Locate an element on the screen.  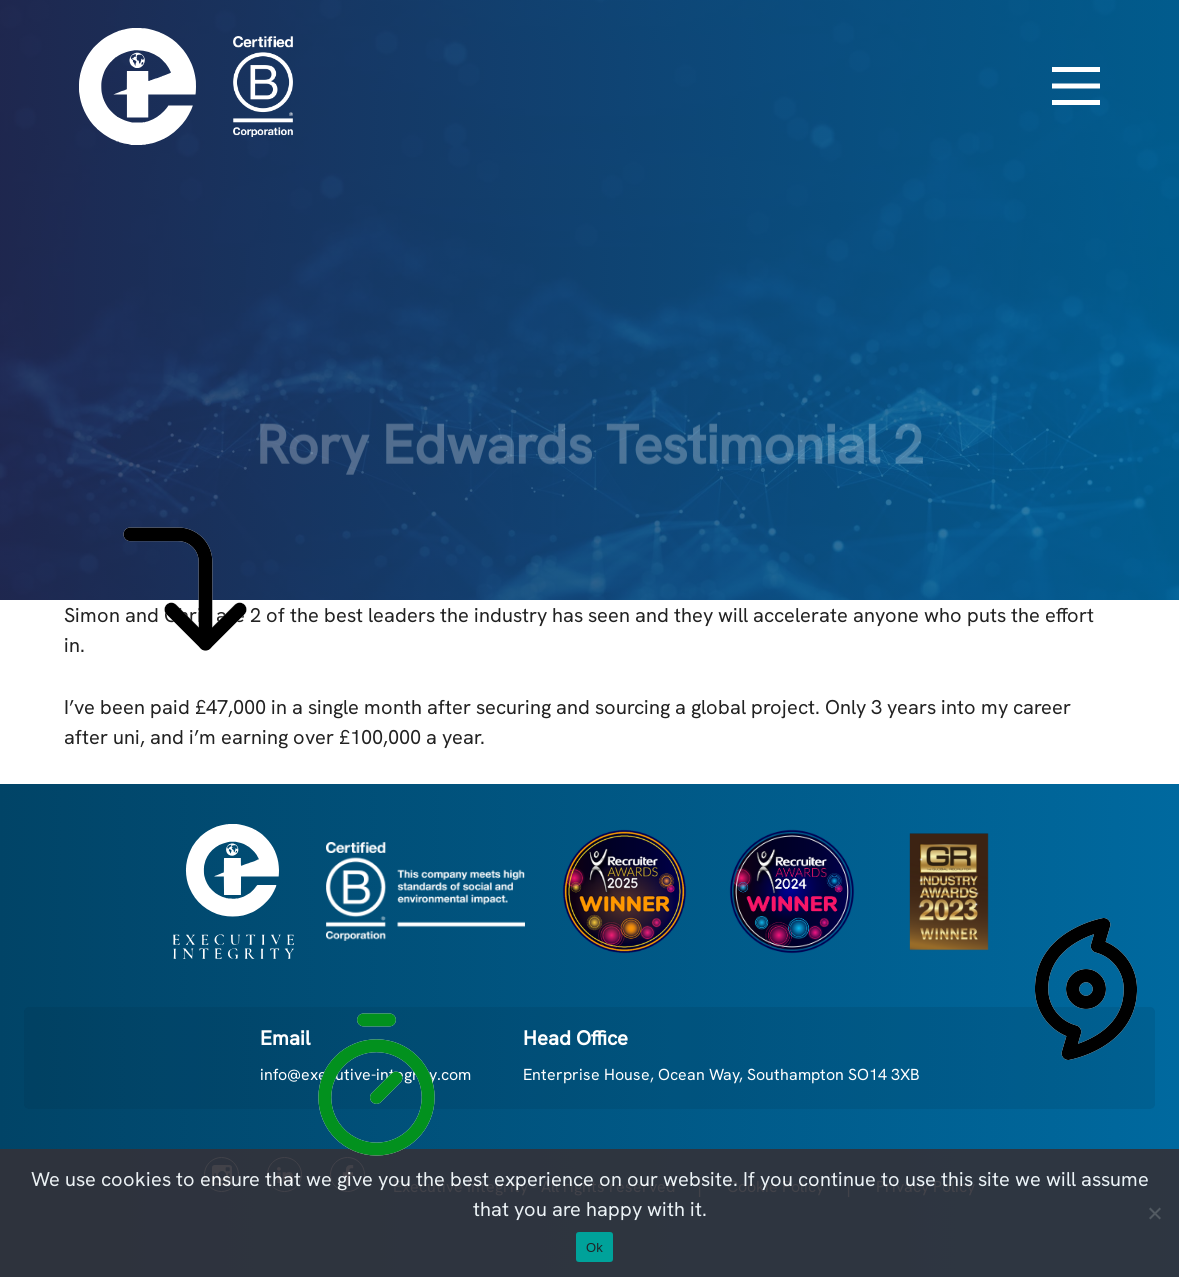
start or set a timer is located at coordinates (376, 1084).